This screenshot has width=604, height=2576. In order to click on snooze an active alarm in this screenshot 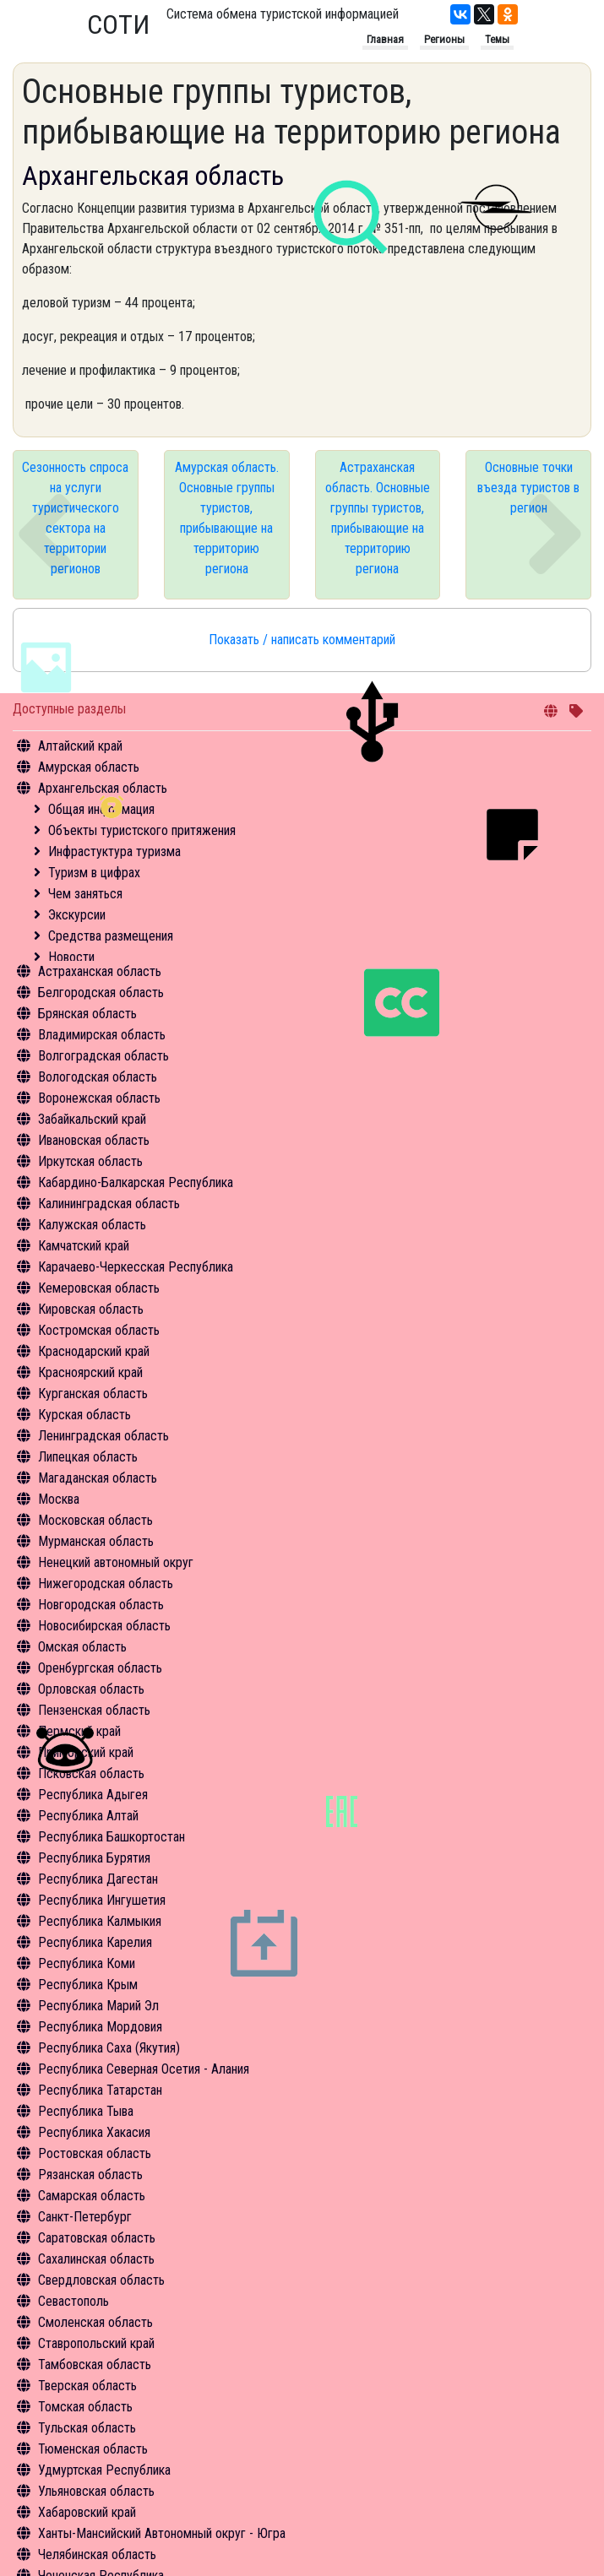, I will do `click(112, 806)`.